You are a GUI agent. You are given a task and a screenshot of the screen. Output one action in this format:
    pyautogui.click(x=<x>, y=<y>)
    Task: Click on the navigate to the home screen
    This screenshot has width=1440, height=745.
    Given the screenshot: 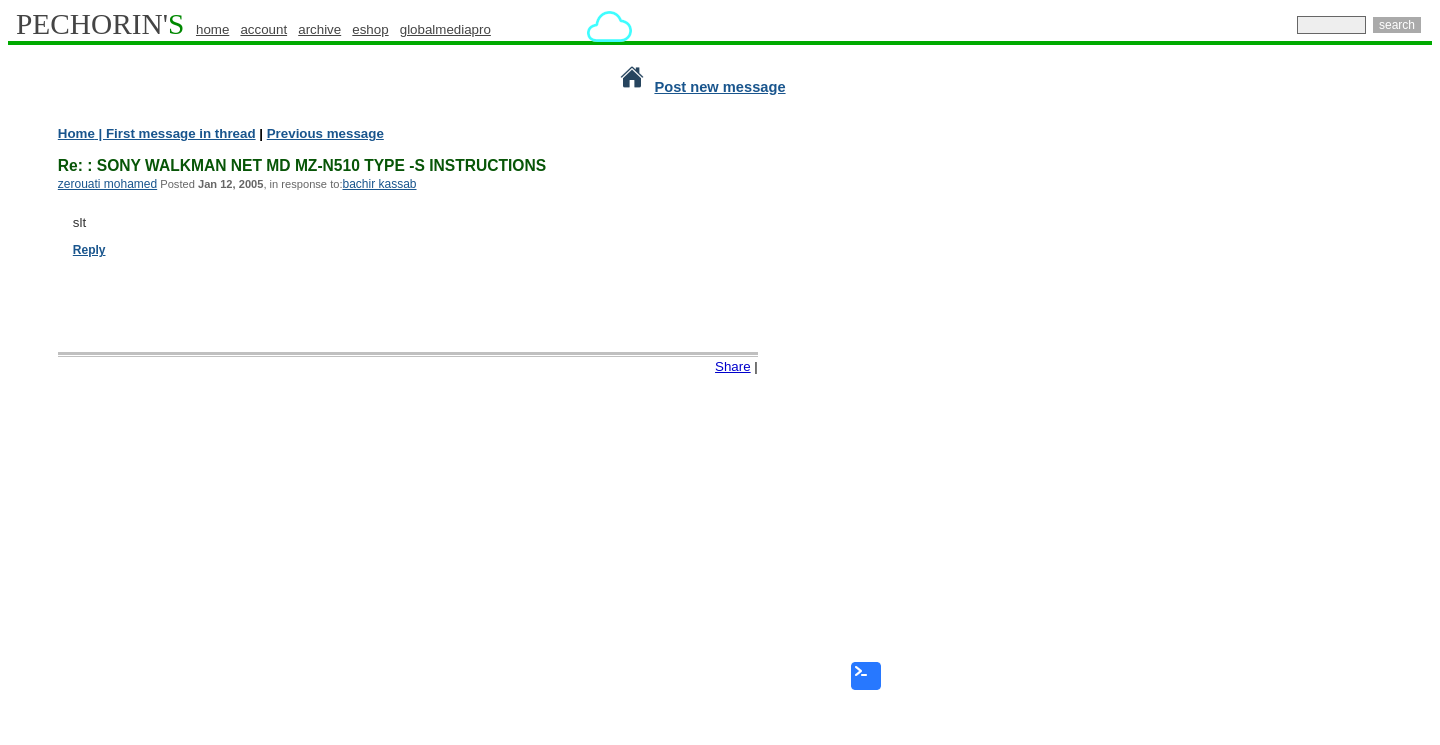 What is the action you would take?
    pyautogui.click(x=632, y=77)
    